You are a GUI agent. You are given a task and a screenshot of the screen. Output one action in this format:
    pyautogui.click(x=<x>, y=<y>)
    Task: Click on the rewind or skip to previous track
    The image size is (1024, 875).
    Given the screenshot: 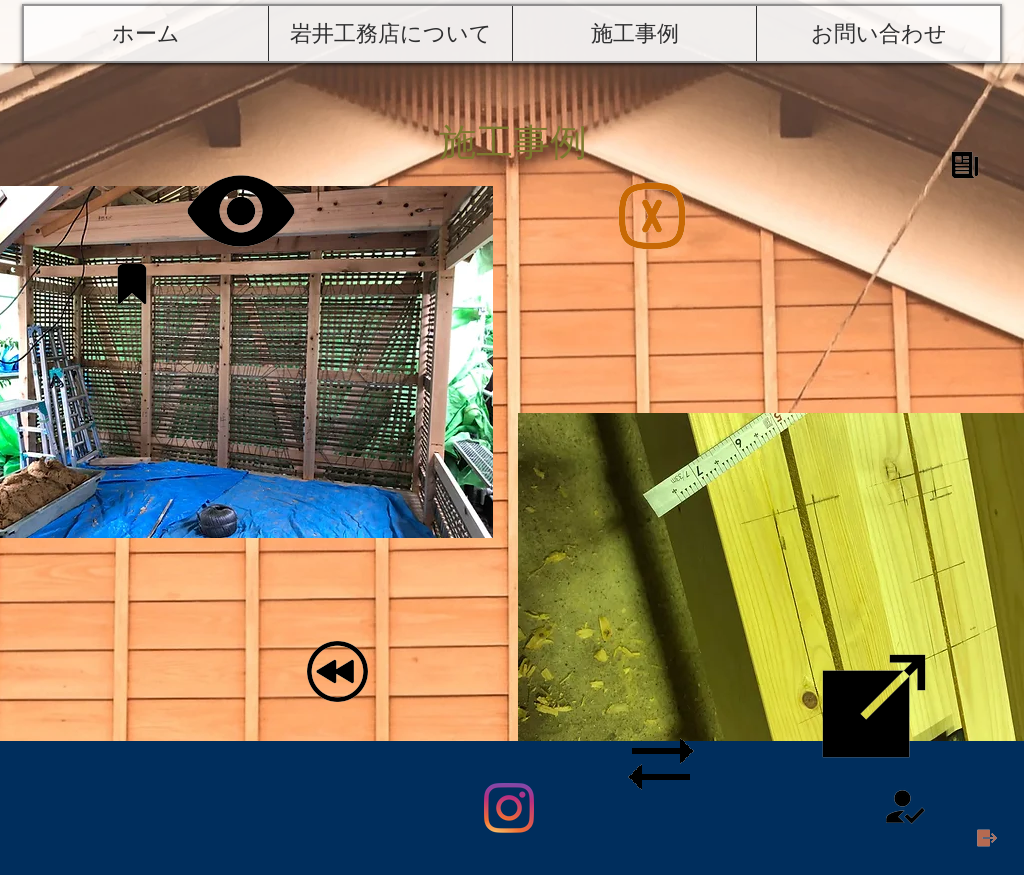 What is the action you would take?
    pyautogui.click(x=337, y=671)
    